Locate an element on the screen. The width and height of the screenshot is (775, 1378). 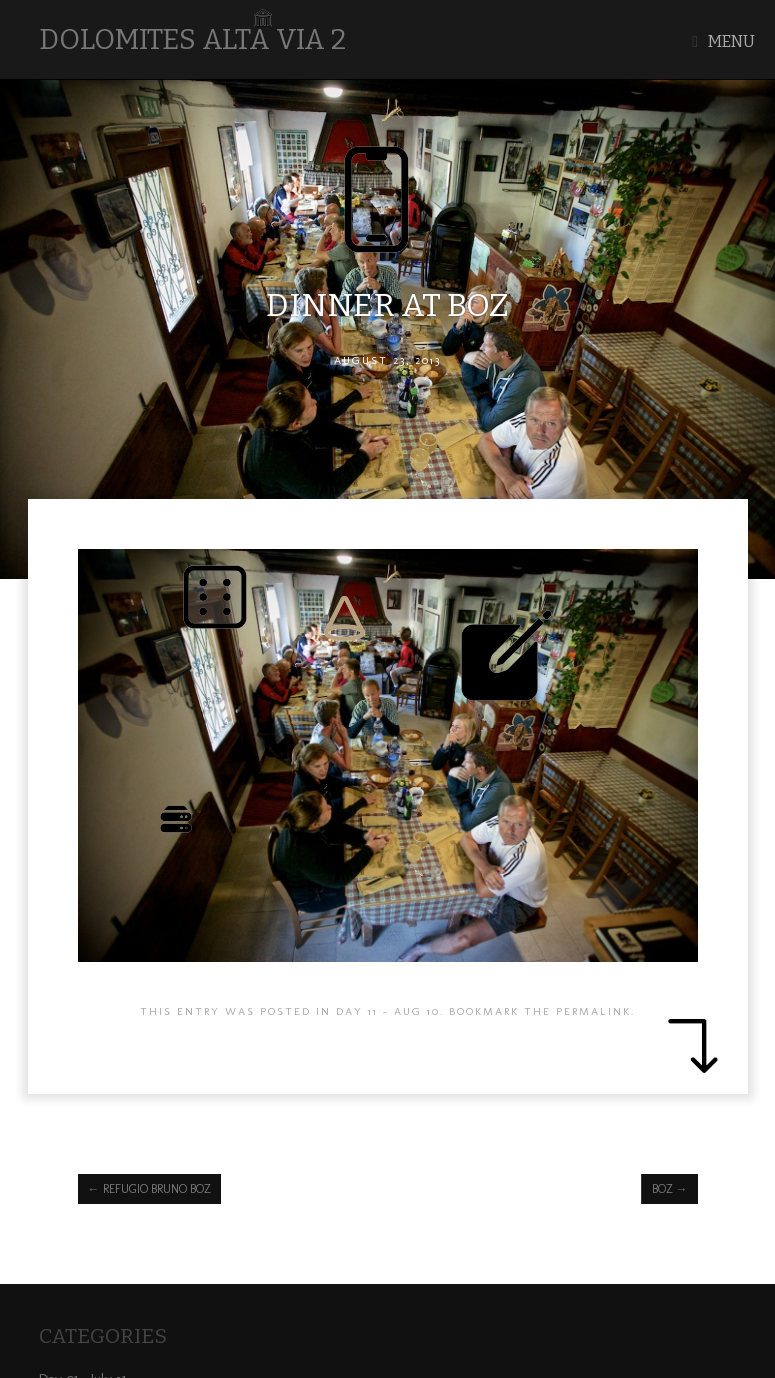
represents a 3D cone shape or geometric object is located at coordinates (344, 618).